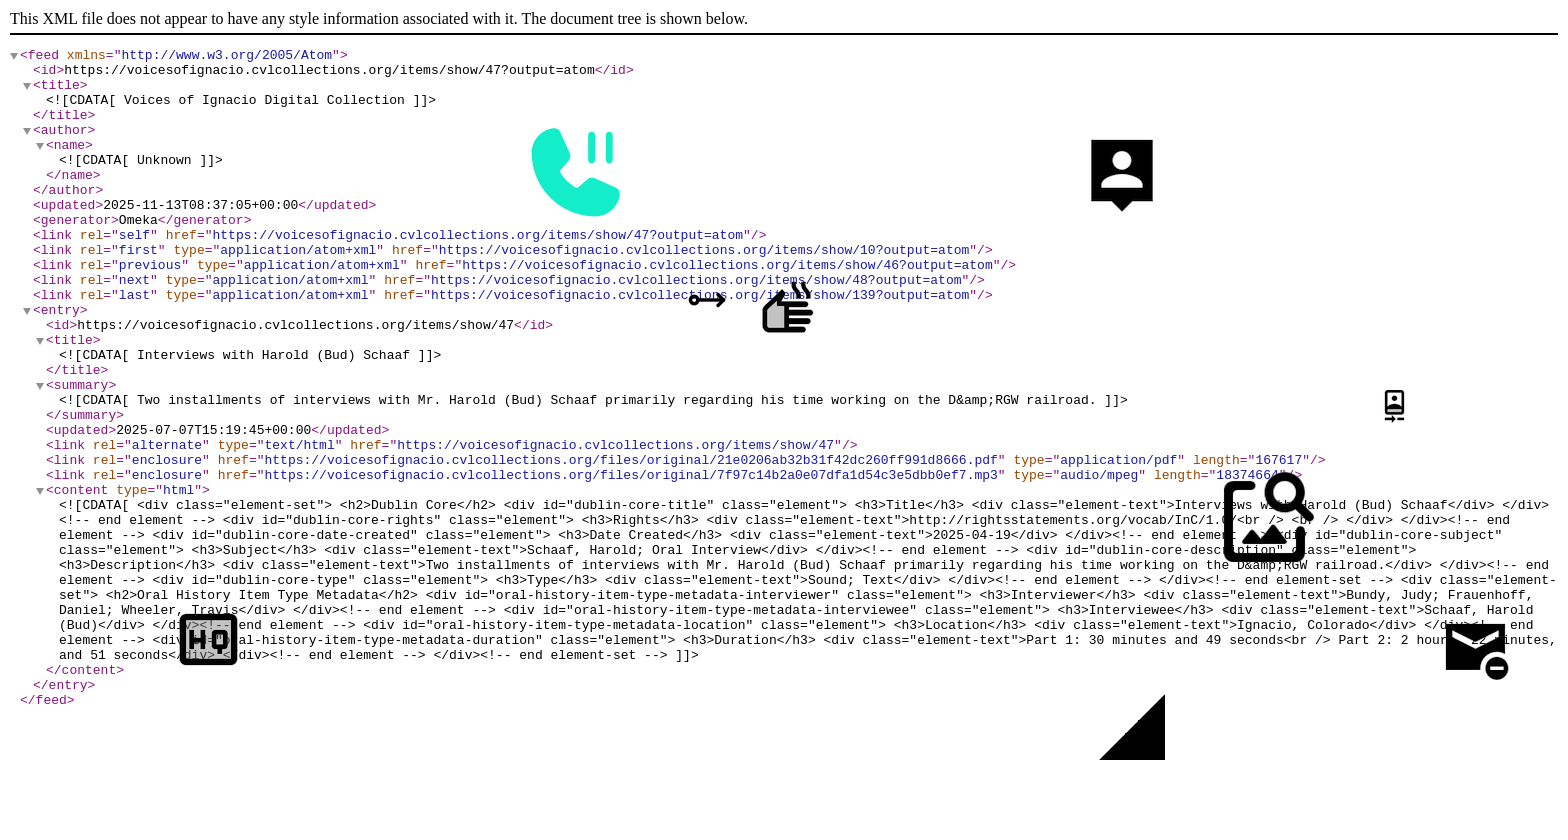 Image resolution: width=1568 pixels, height=840 pixels. What do you see at coordinates (707, 300) in the screenshot?
I see `proceed to the next step` at bounding box center [707, 300].